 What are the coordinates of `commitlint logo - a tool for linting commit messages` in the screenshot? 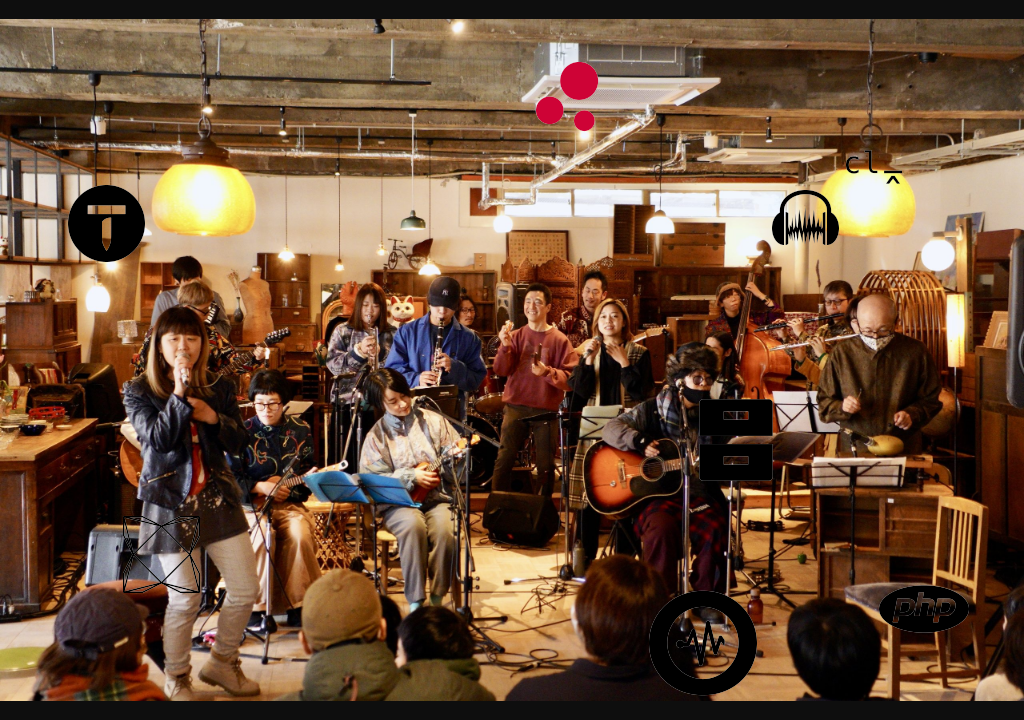 It's located at (874, 167).